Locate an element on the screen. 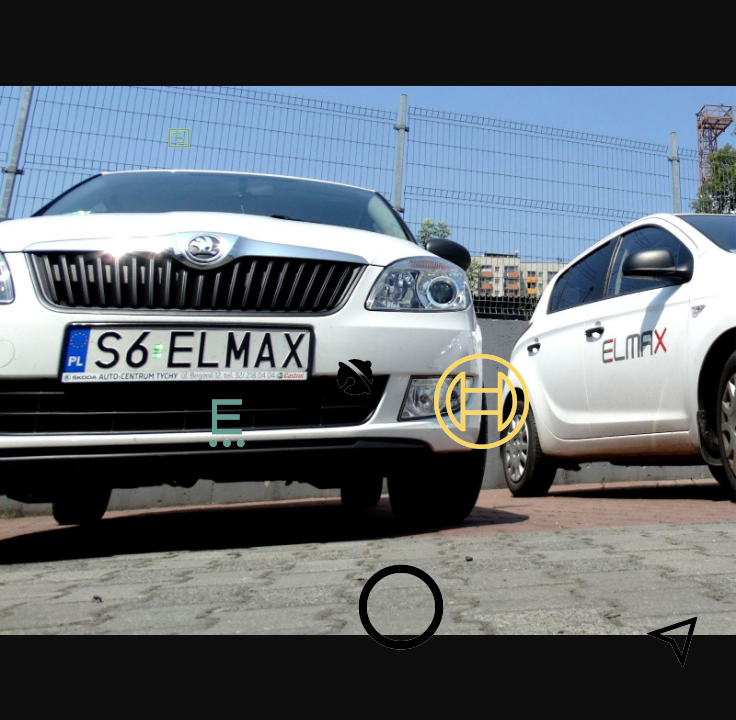 The image size is (736, 720). bosch brand or product identifier is located at coordinates (481, 401).